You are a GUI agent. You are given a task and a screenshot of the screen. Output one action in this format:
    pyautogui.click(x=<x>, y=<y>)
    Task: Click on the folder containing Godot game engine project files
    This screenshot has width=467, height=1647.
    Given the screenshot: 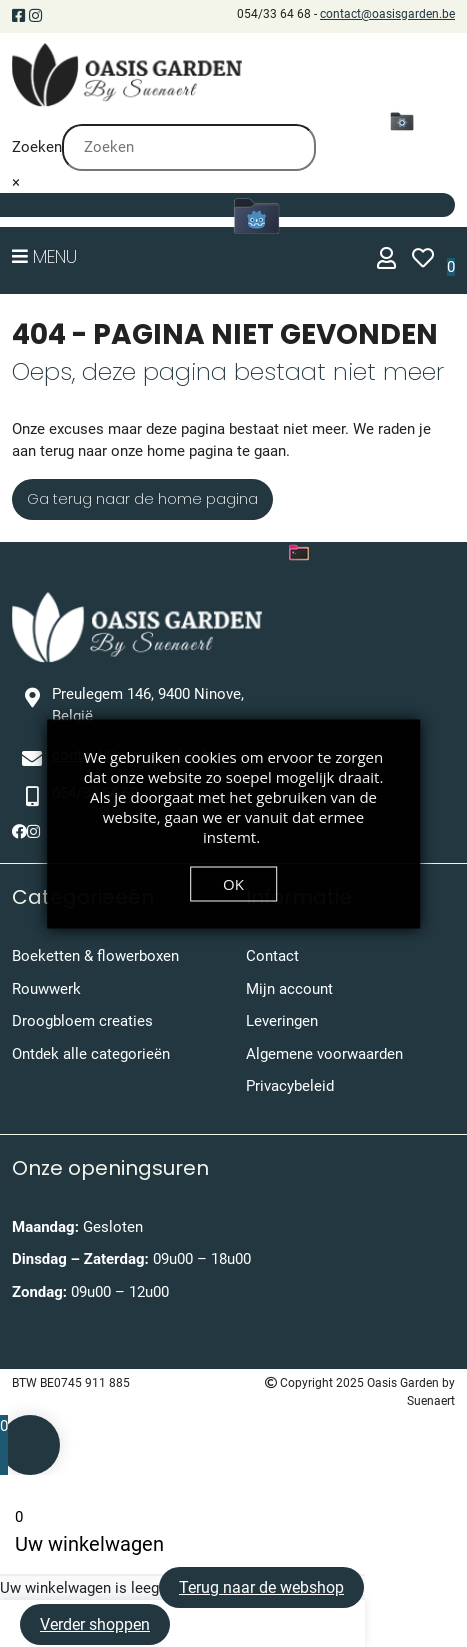 What is the action you would take?
    pyautogui.click(x=256, y=217)
    